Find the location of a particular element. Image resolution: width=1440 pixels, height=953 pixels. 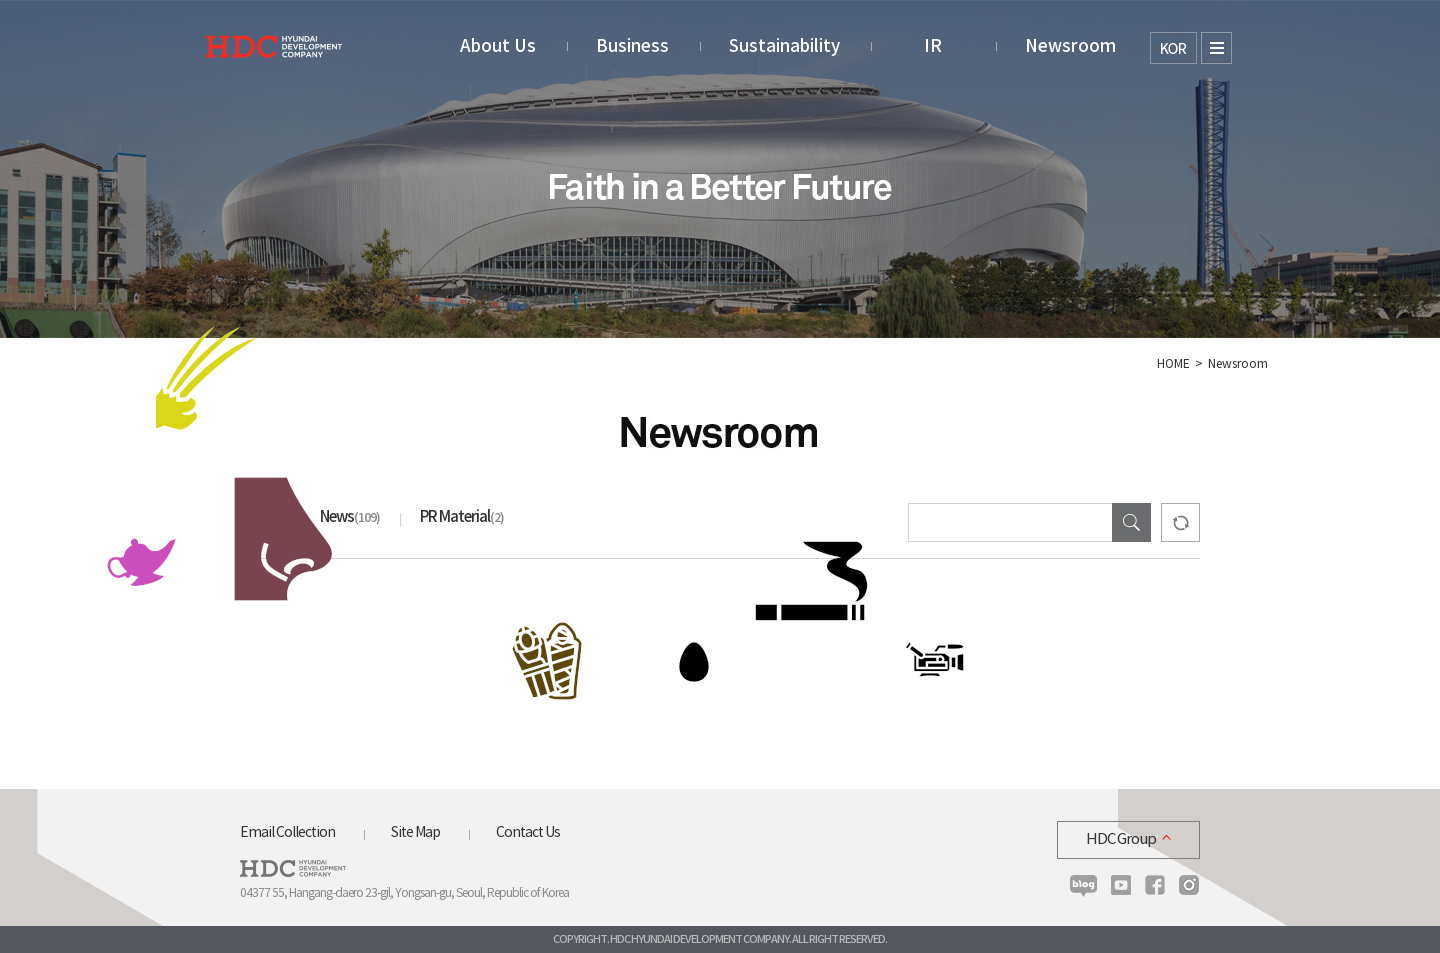

indicates a designated smoking area is located at coordinates (811, 596).